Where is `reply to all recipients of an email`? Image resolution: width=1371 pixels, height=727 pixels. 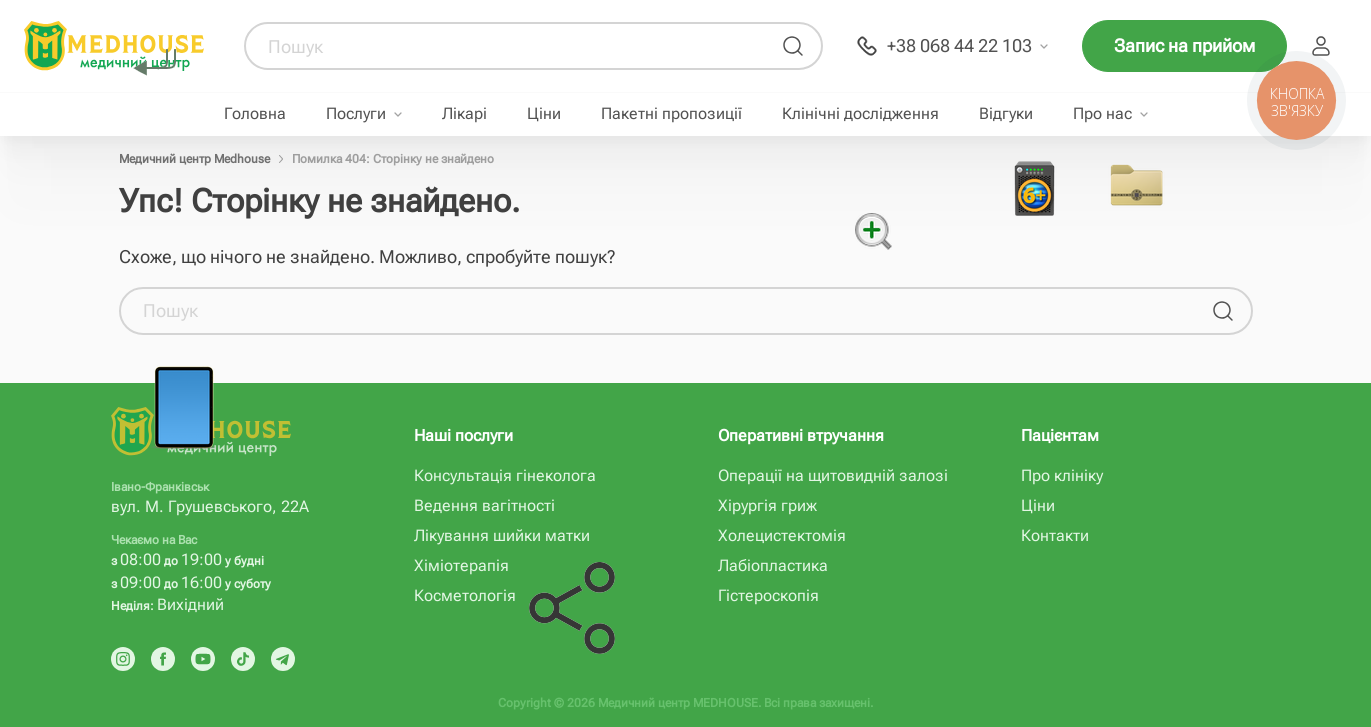 reply to all recipients of an email is located at coordinates (154, 59).